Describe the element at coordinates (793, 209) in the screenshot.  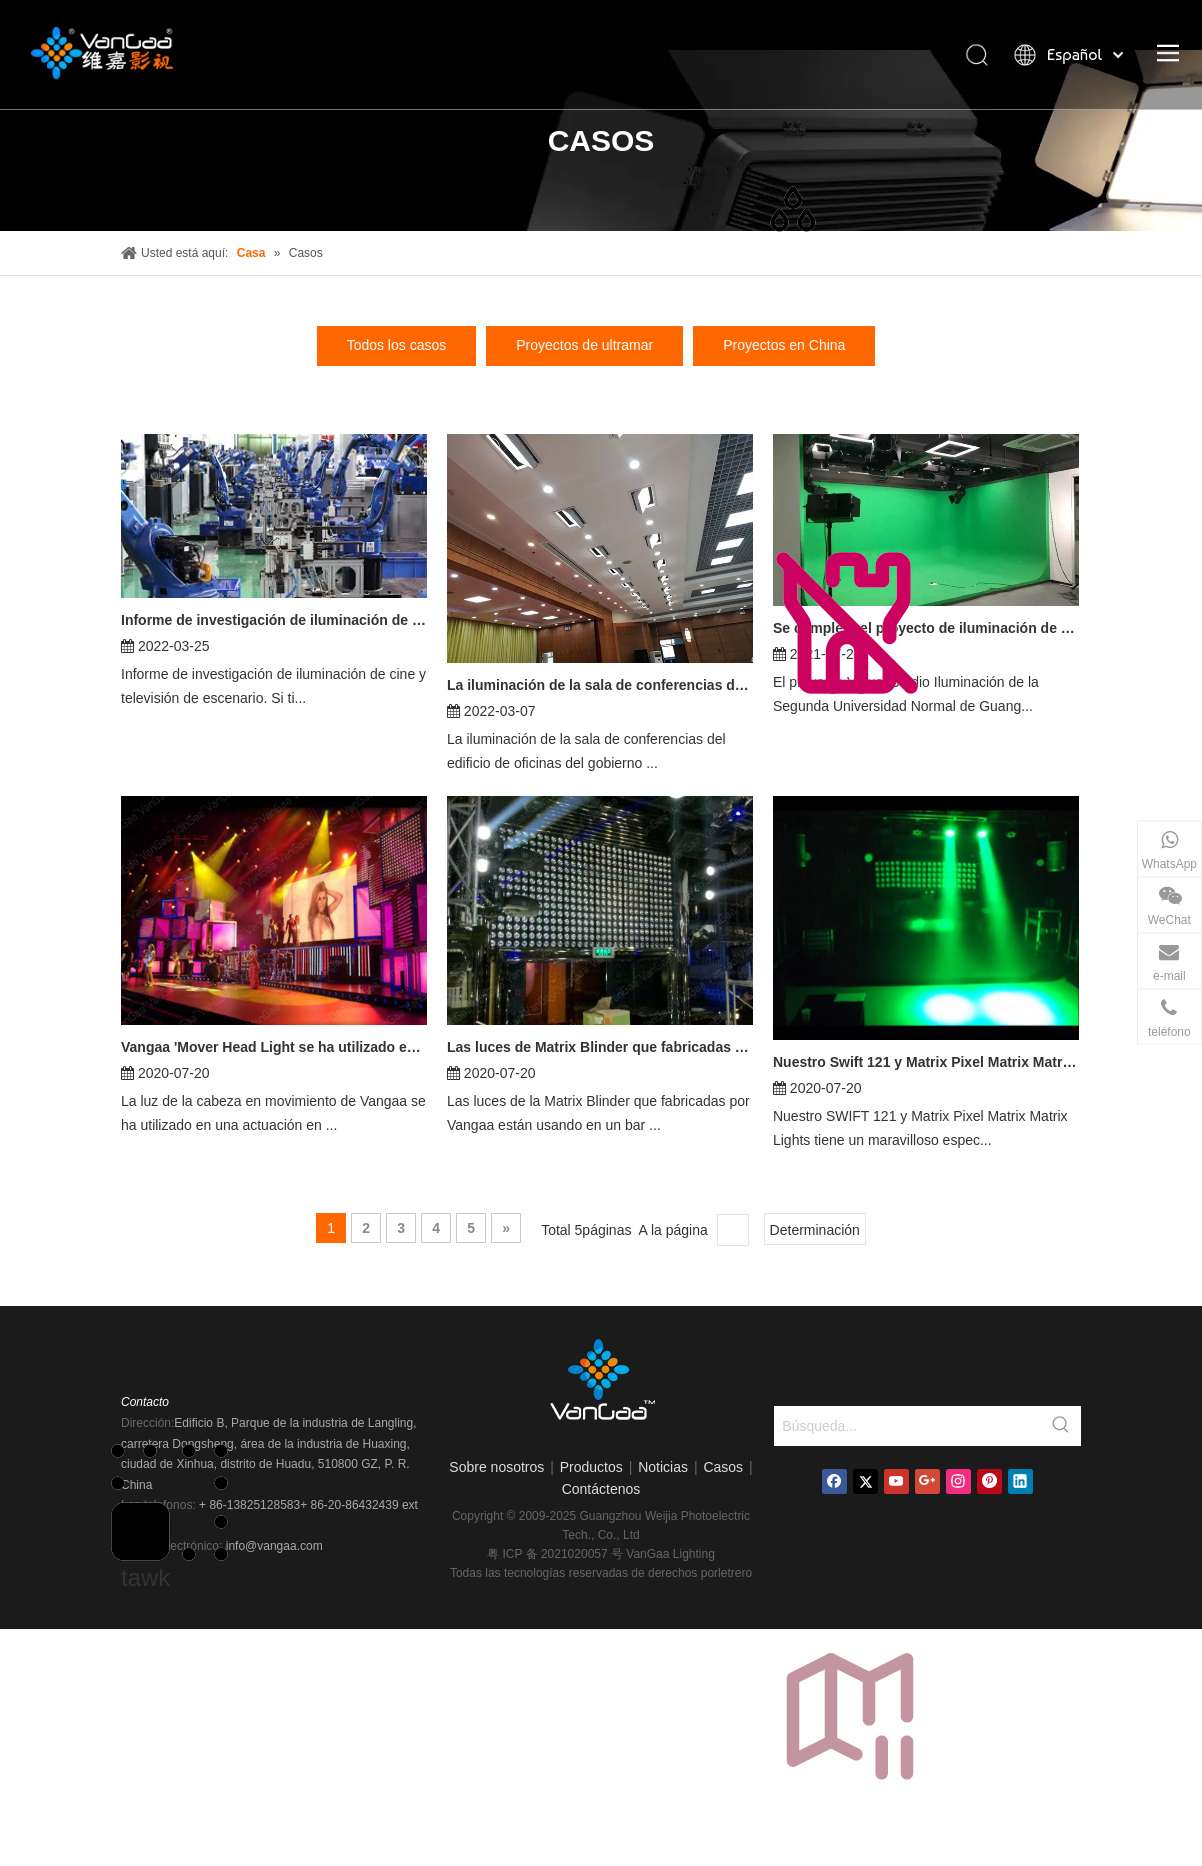
I see `adjust humidity settings` at that location.